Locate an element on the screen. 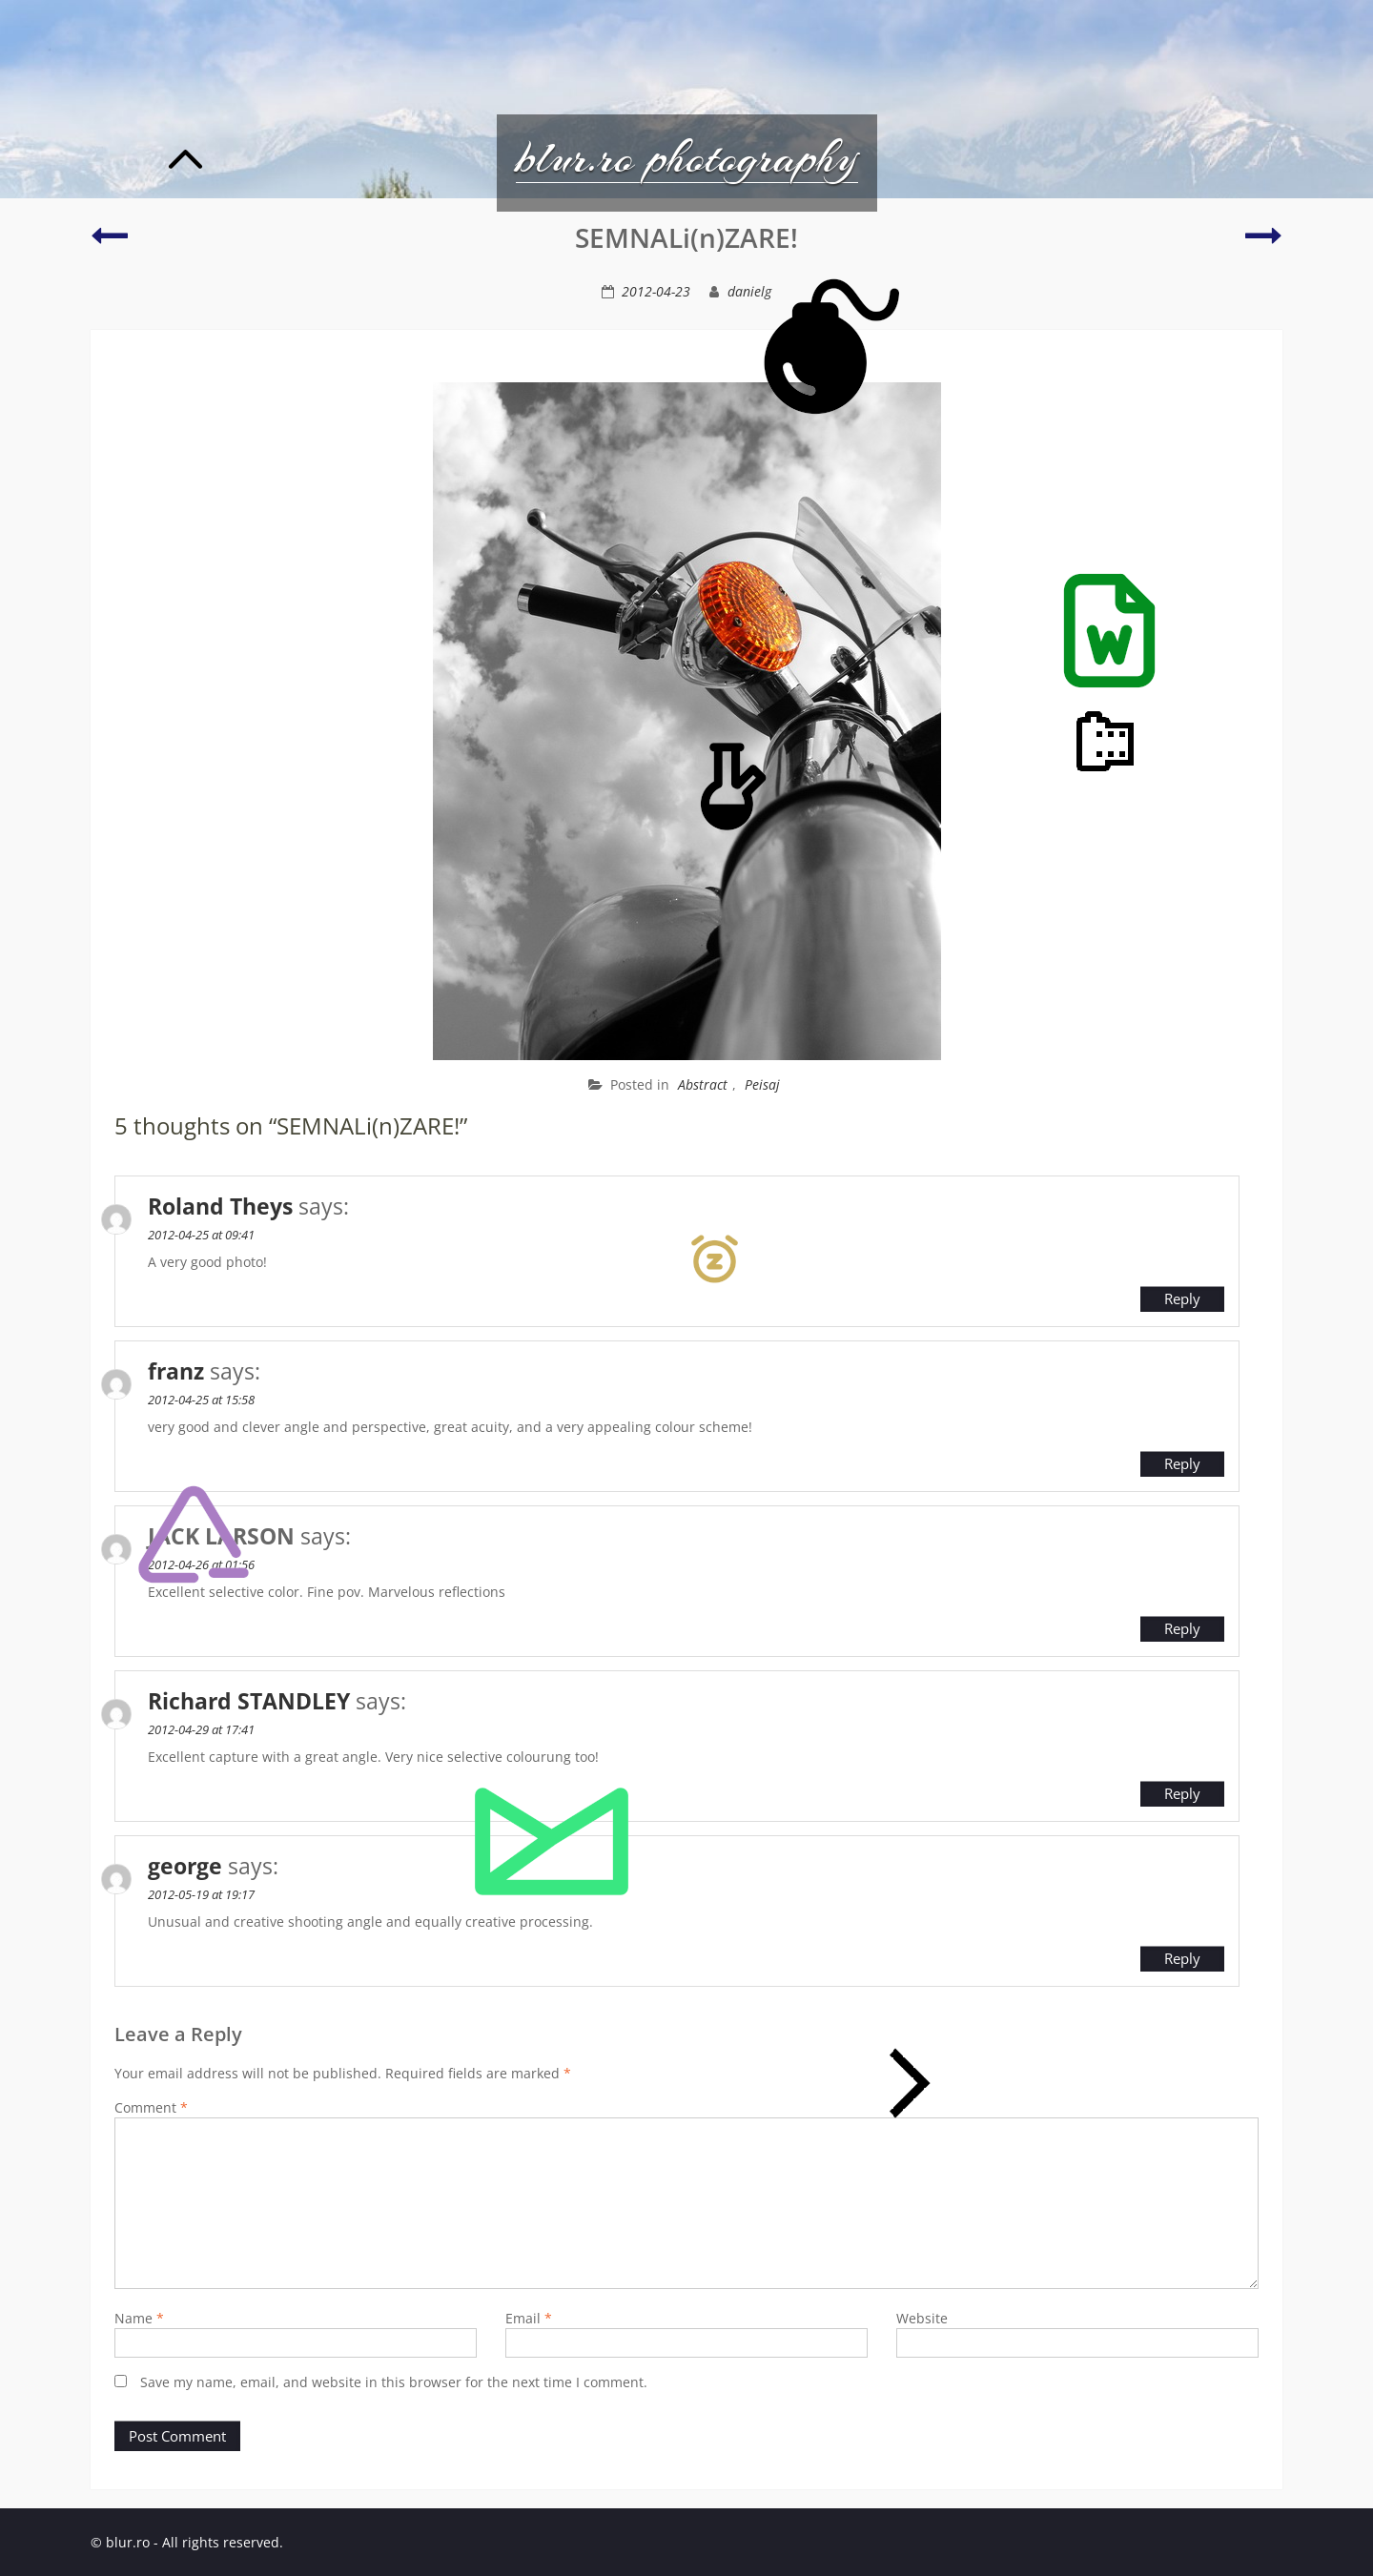  campaign monitor logo is located at coordinates (551, 1841).